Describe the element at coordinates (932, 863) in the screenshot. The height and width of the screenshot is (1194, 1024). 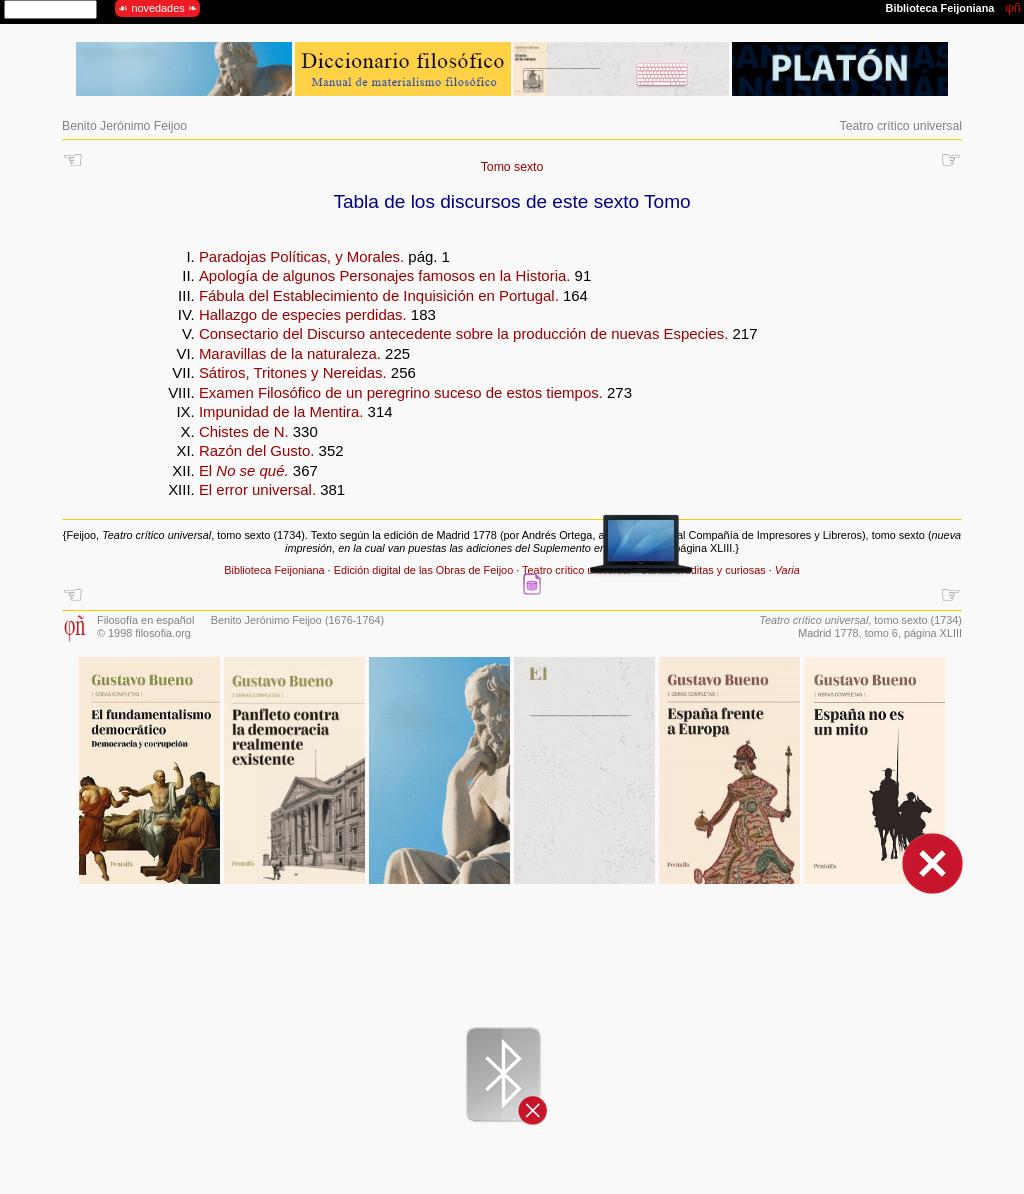
I see `stop or cancel the current action` at that location.